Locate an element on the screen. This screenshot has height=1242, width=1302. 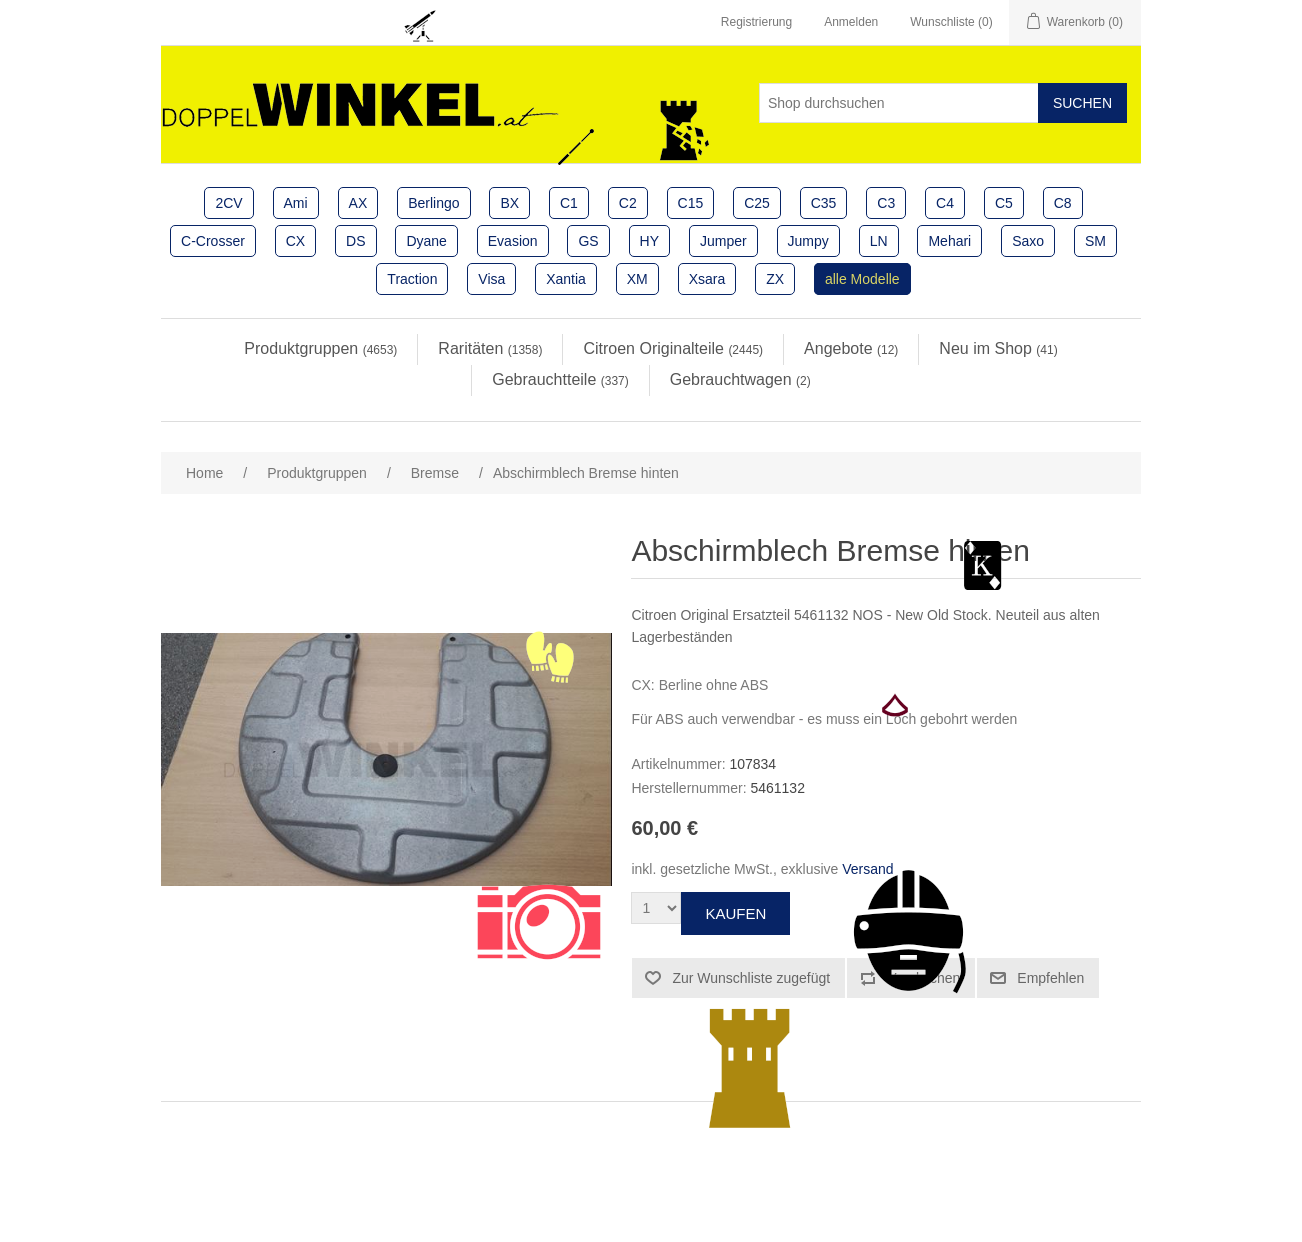
view castle or fortress location is located at coordinates (750, 1068).